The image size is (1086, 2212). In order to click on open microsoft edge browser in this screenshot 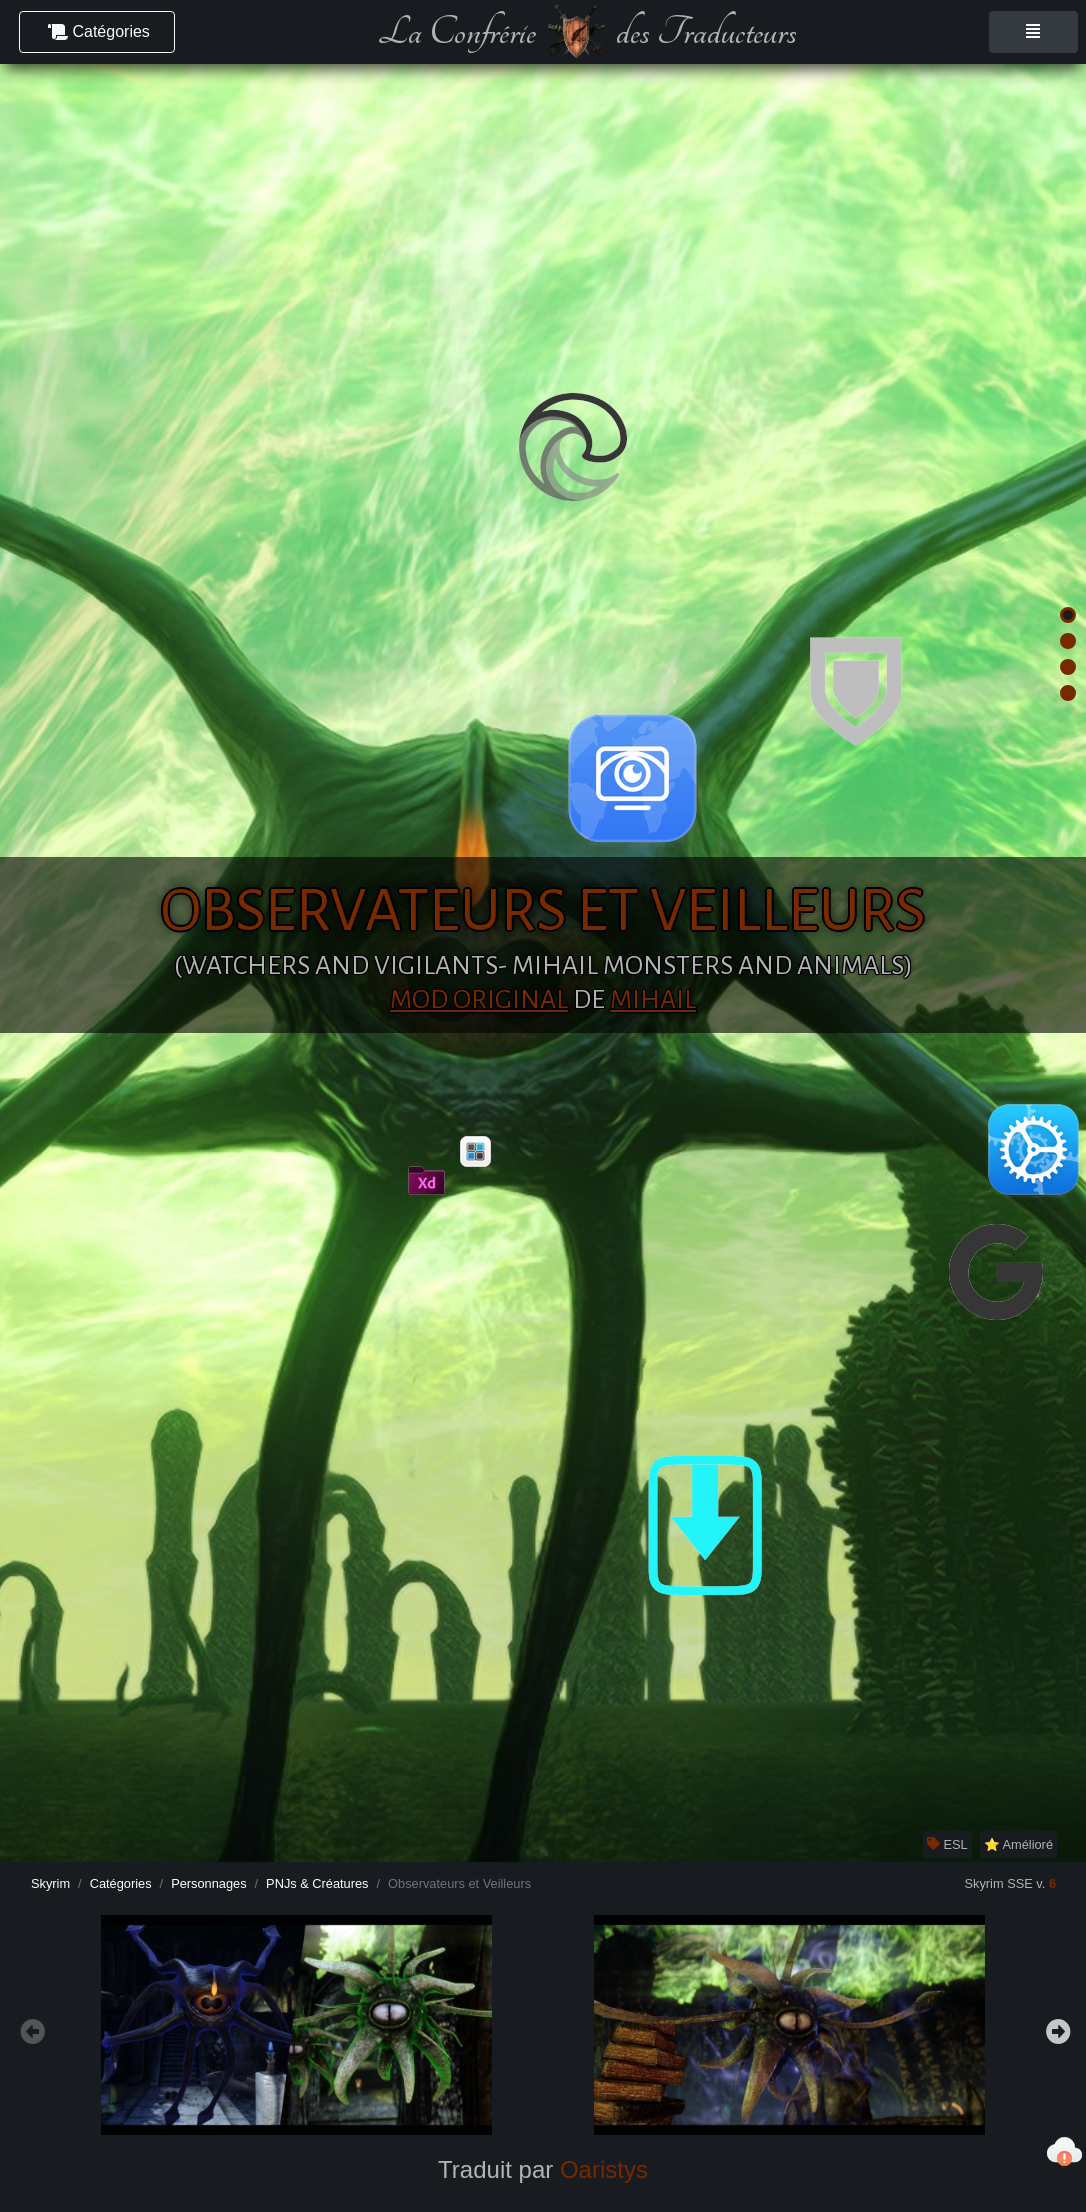, I will do `click(573, 447)`.